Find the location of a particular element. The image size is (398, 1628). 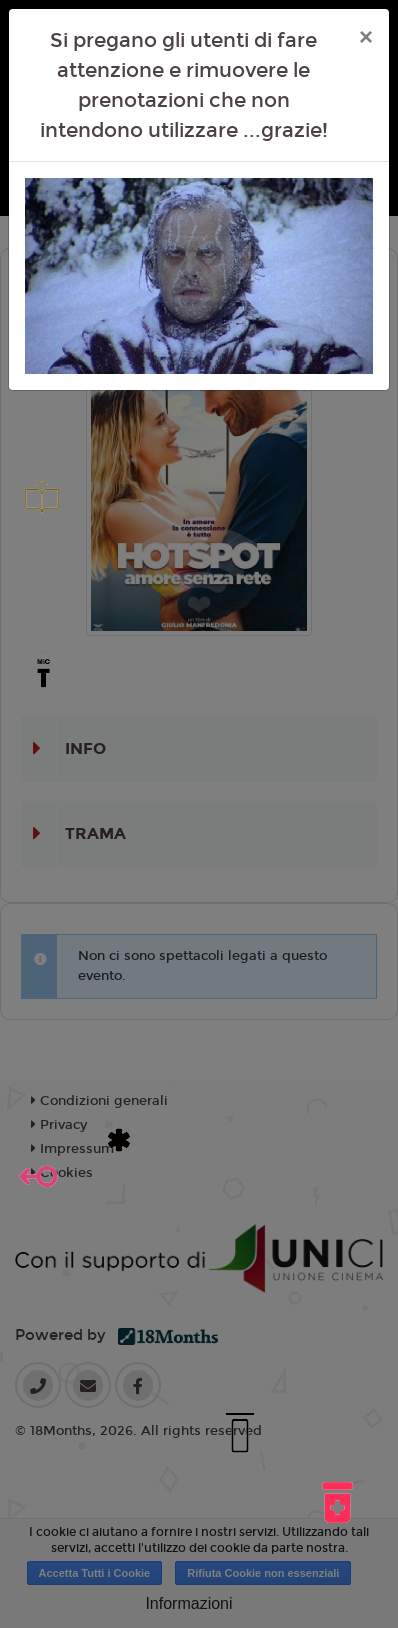

swipe left to dismiss or navigate back is located at coordinates (38, 1176).